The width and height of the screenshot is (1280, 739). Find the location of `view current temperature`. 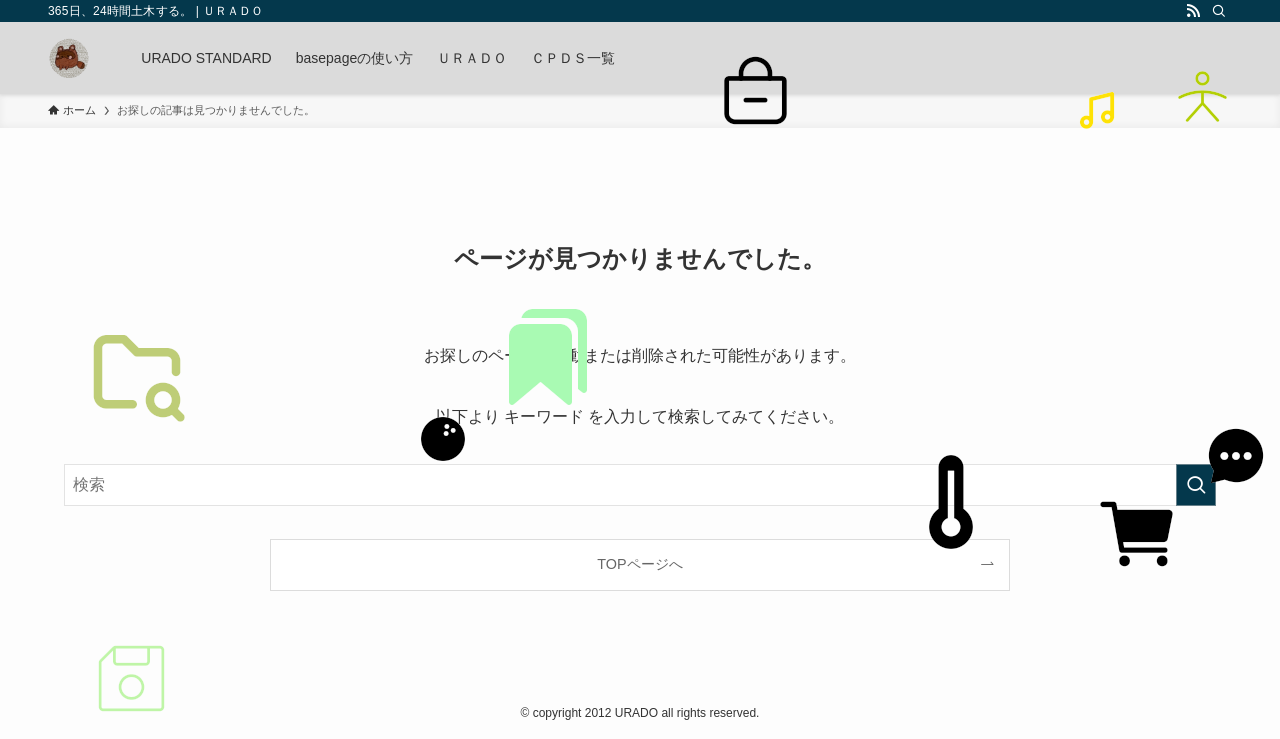

view current temperature is located at coordinates (951, 502).